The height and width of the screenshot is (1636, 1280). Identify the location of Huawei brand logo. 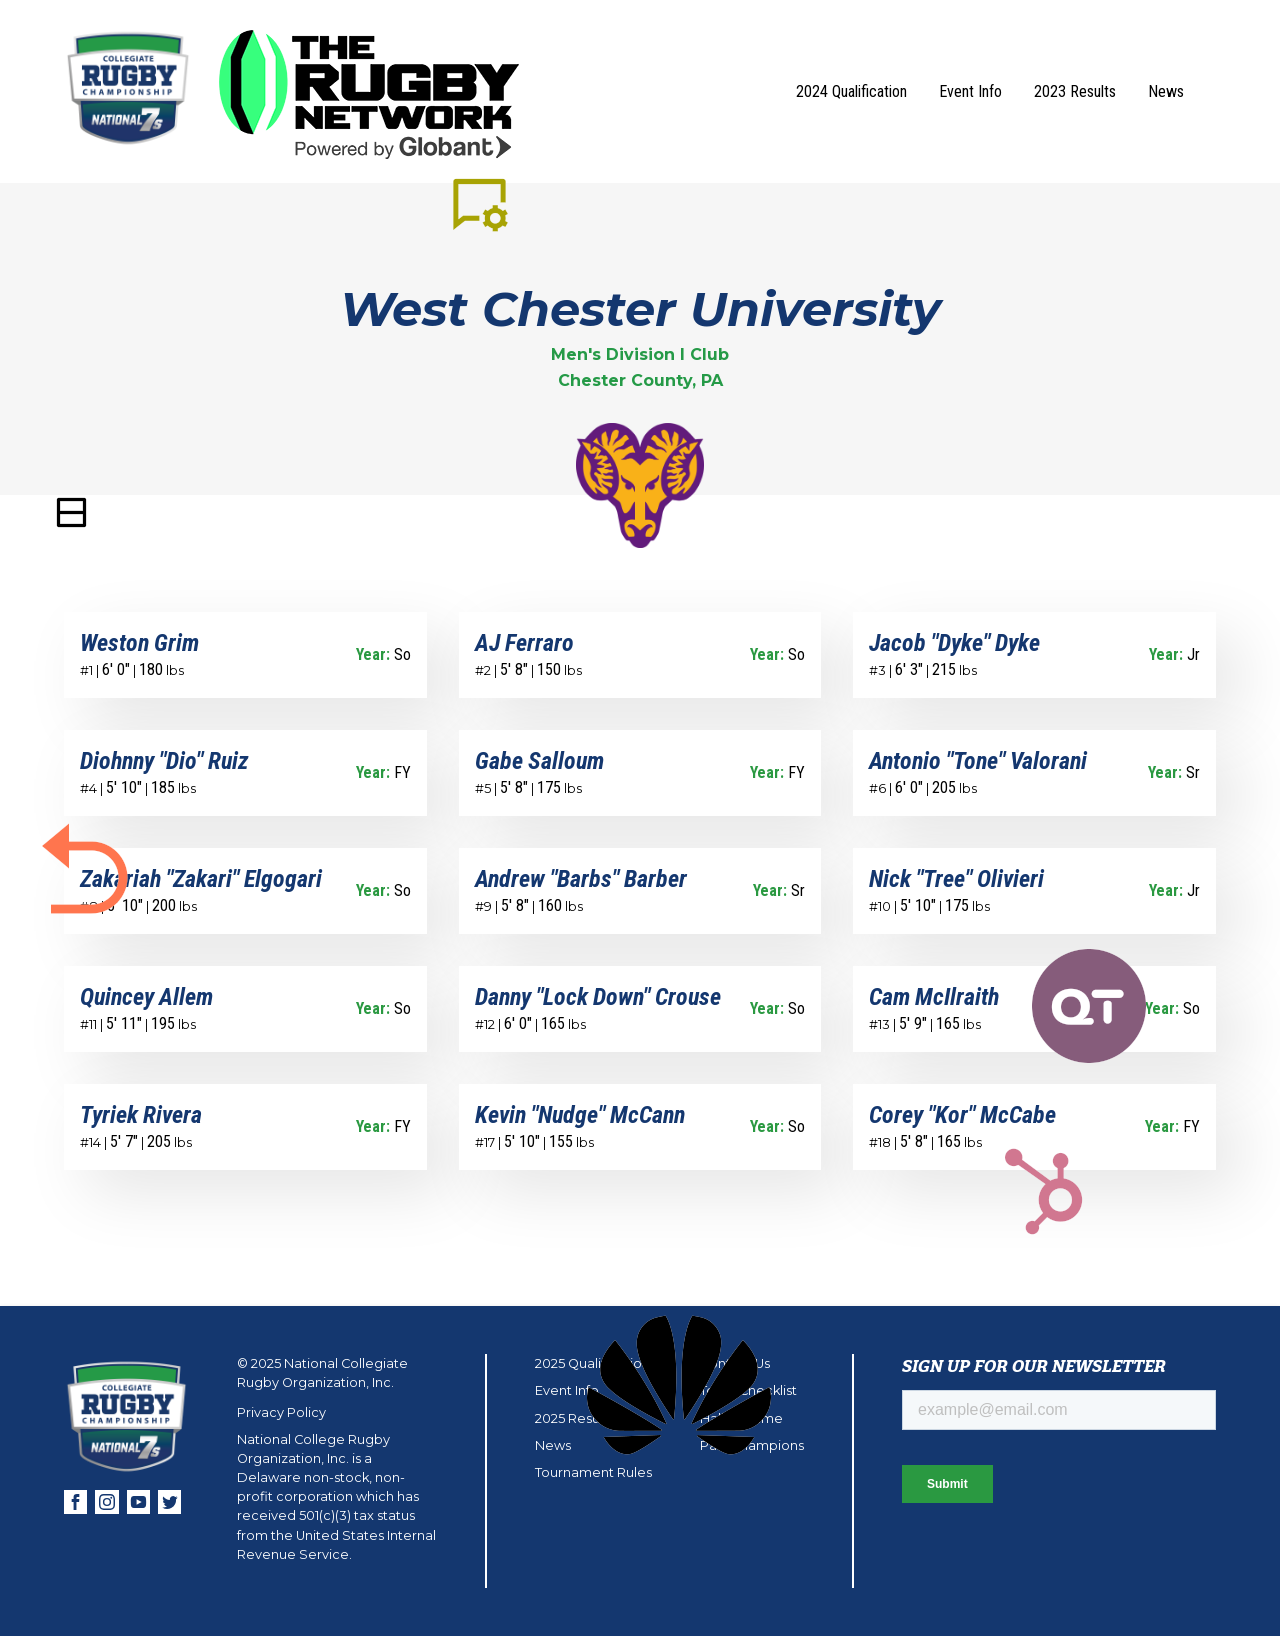
(679, 1385).